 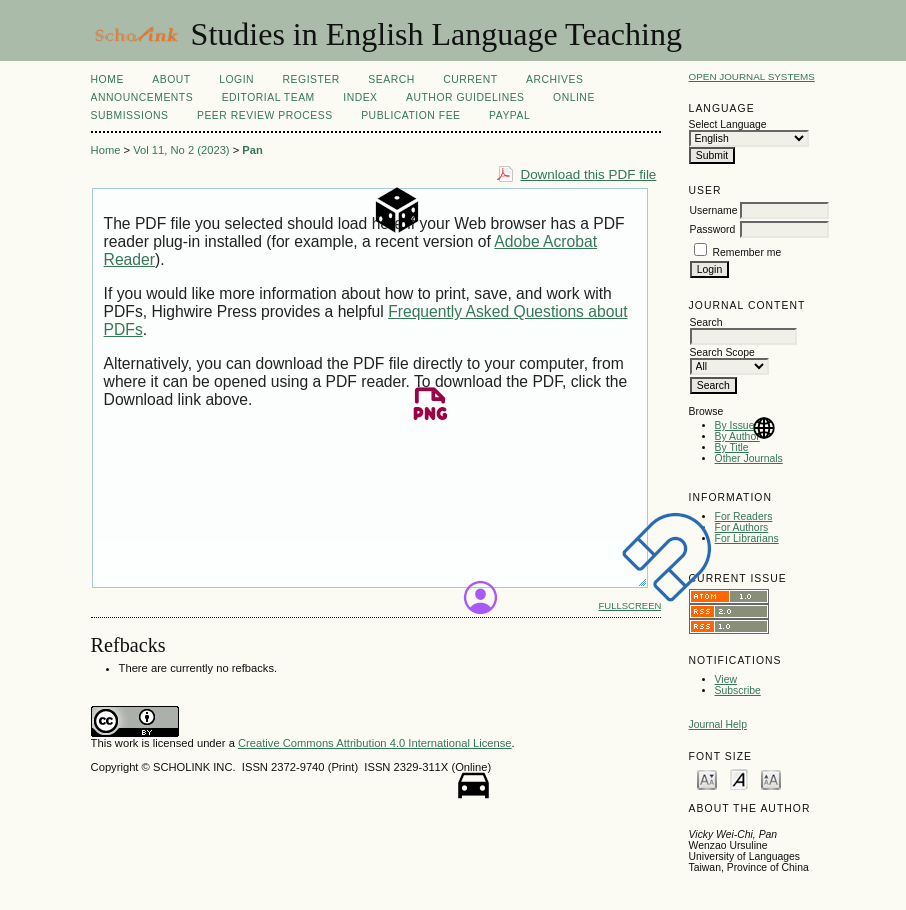 What do you see at coordinates (473, 785) in the screenshot?
I see `access vehicle or driving settings` at bounding box center [473, 785].